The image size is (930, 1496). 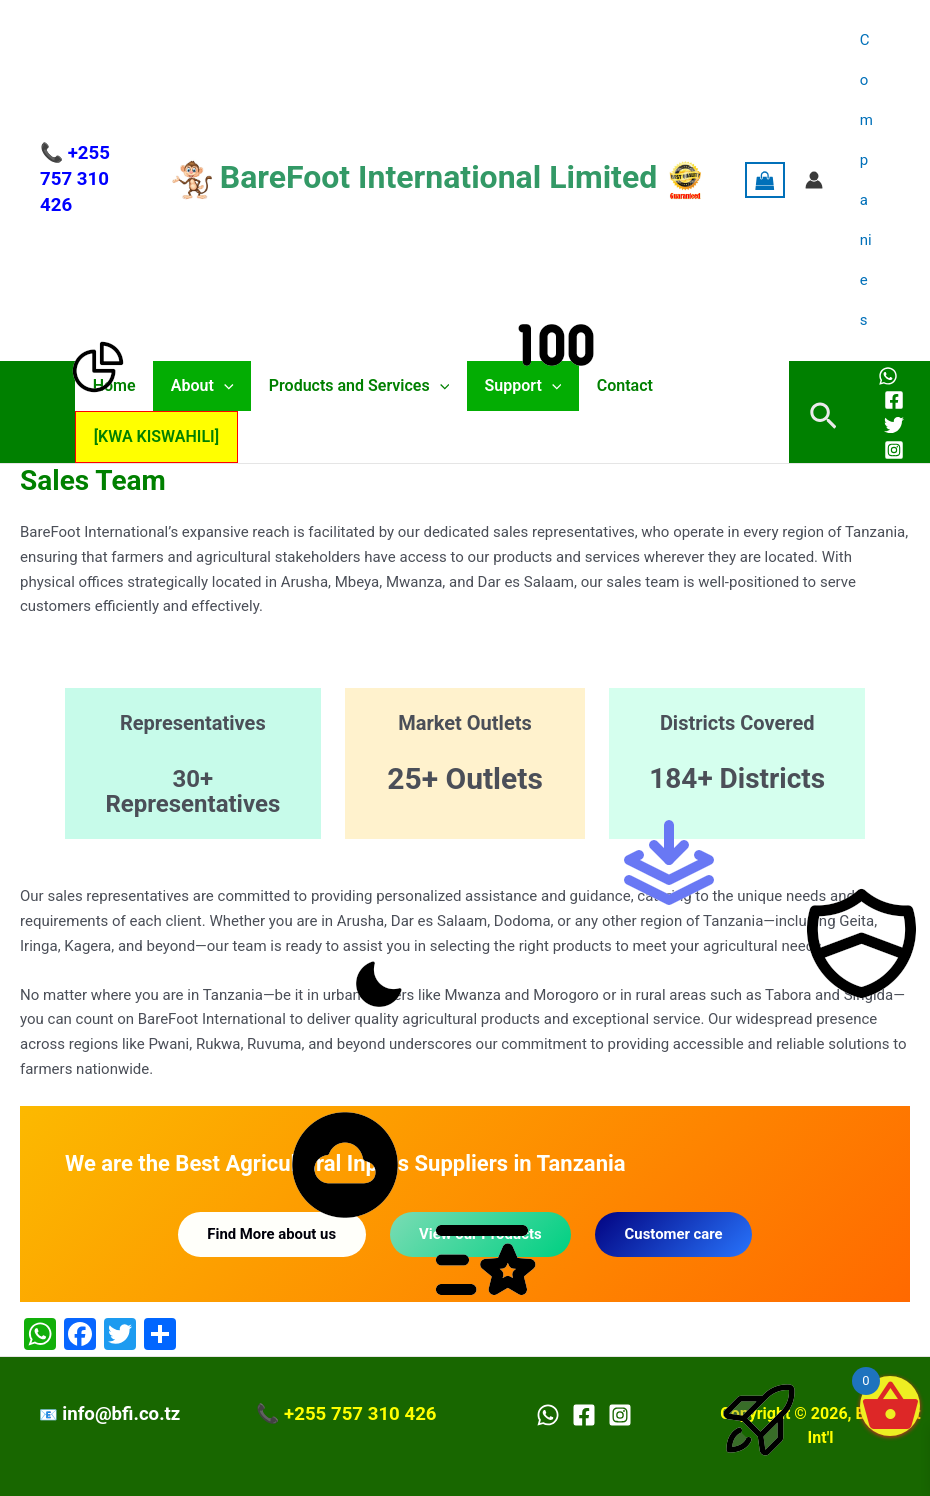 I want to click on toggle dark mode or night theme, so click(x=377, y=985).